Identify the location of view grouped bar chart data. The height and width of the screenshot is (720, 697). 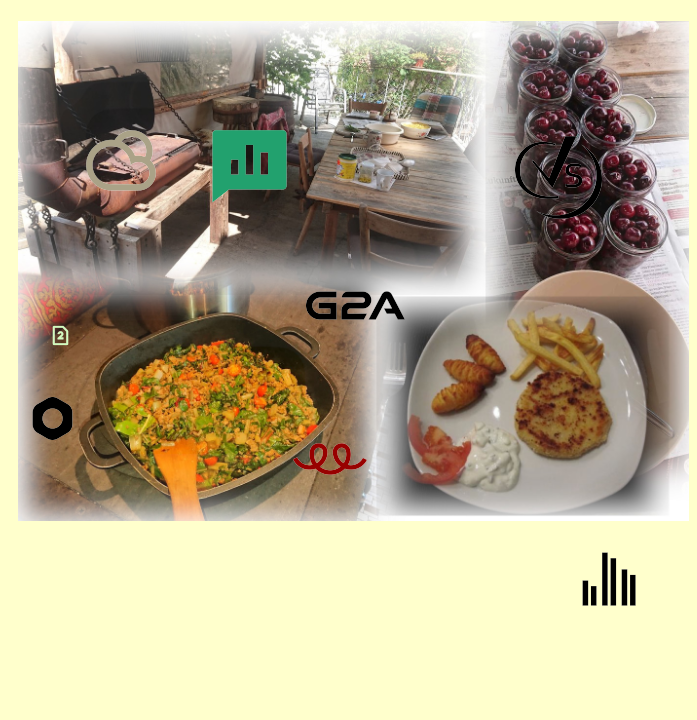
(610, 580).